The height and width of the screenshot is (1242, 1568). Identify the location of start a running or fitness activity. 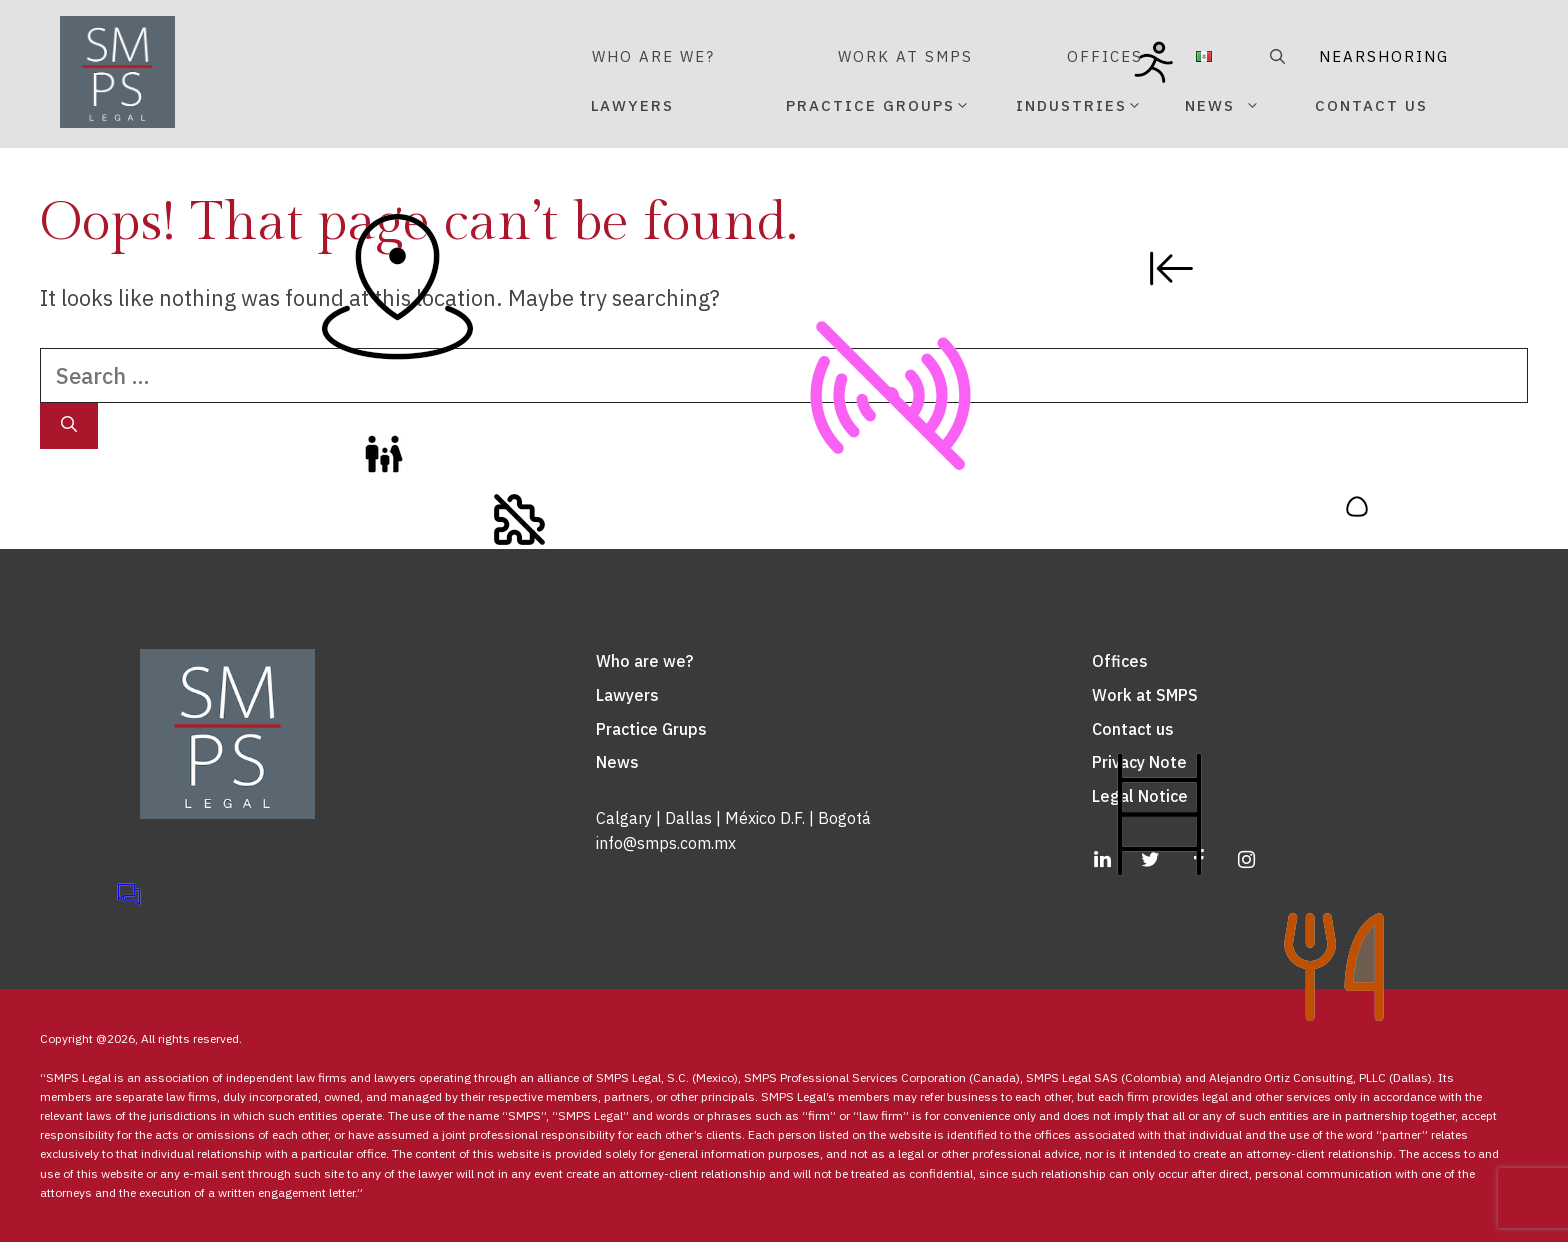
(1154, 61).